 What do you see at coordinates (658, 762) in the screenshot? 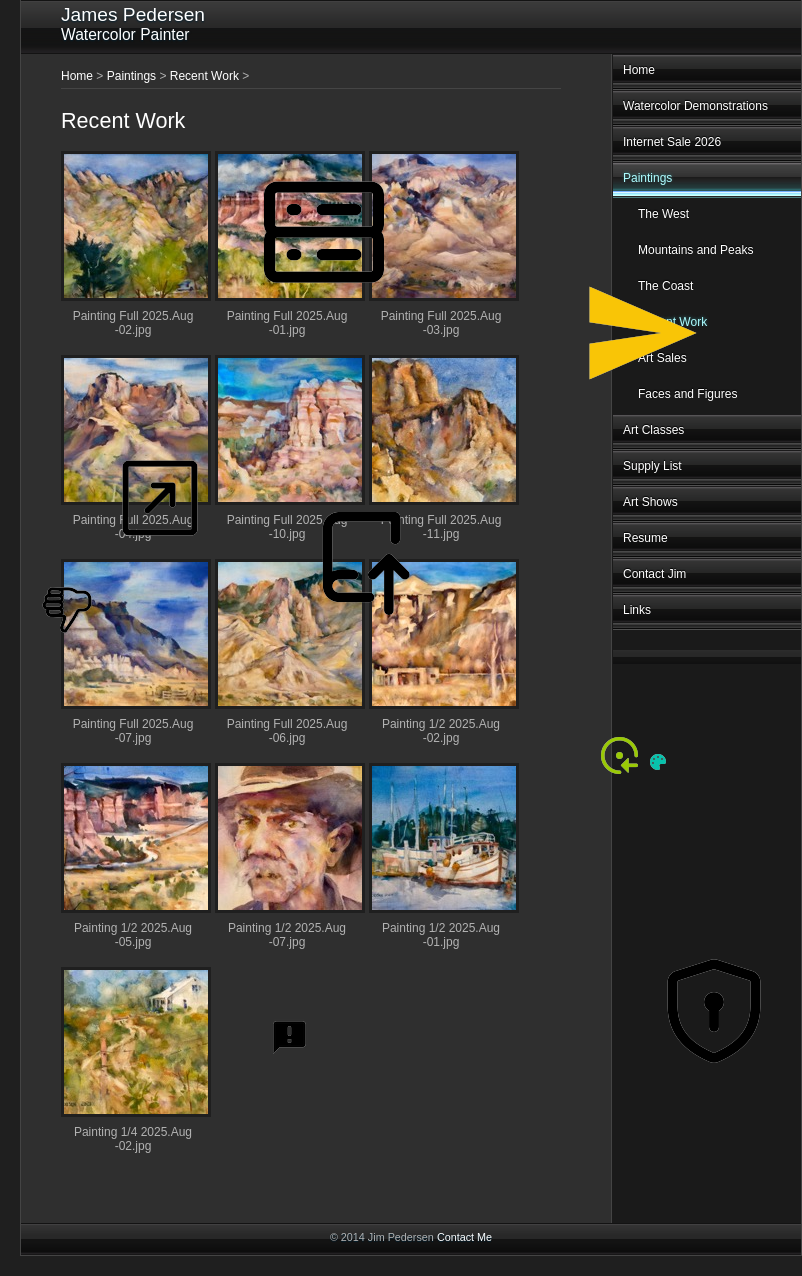
I see `access color and theme settings` at bounding box center [658, 762].